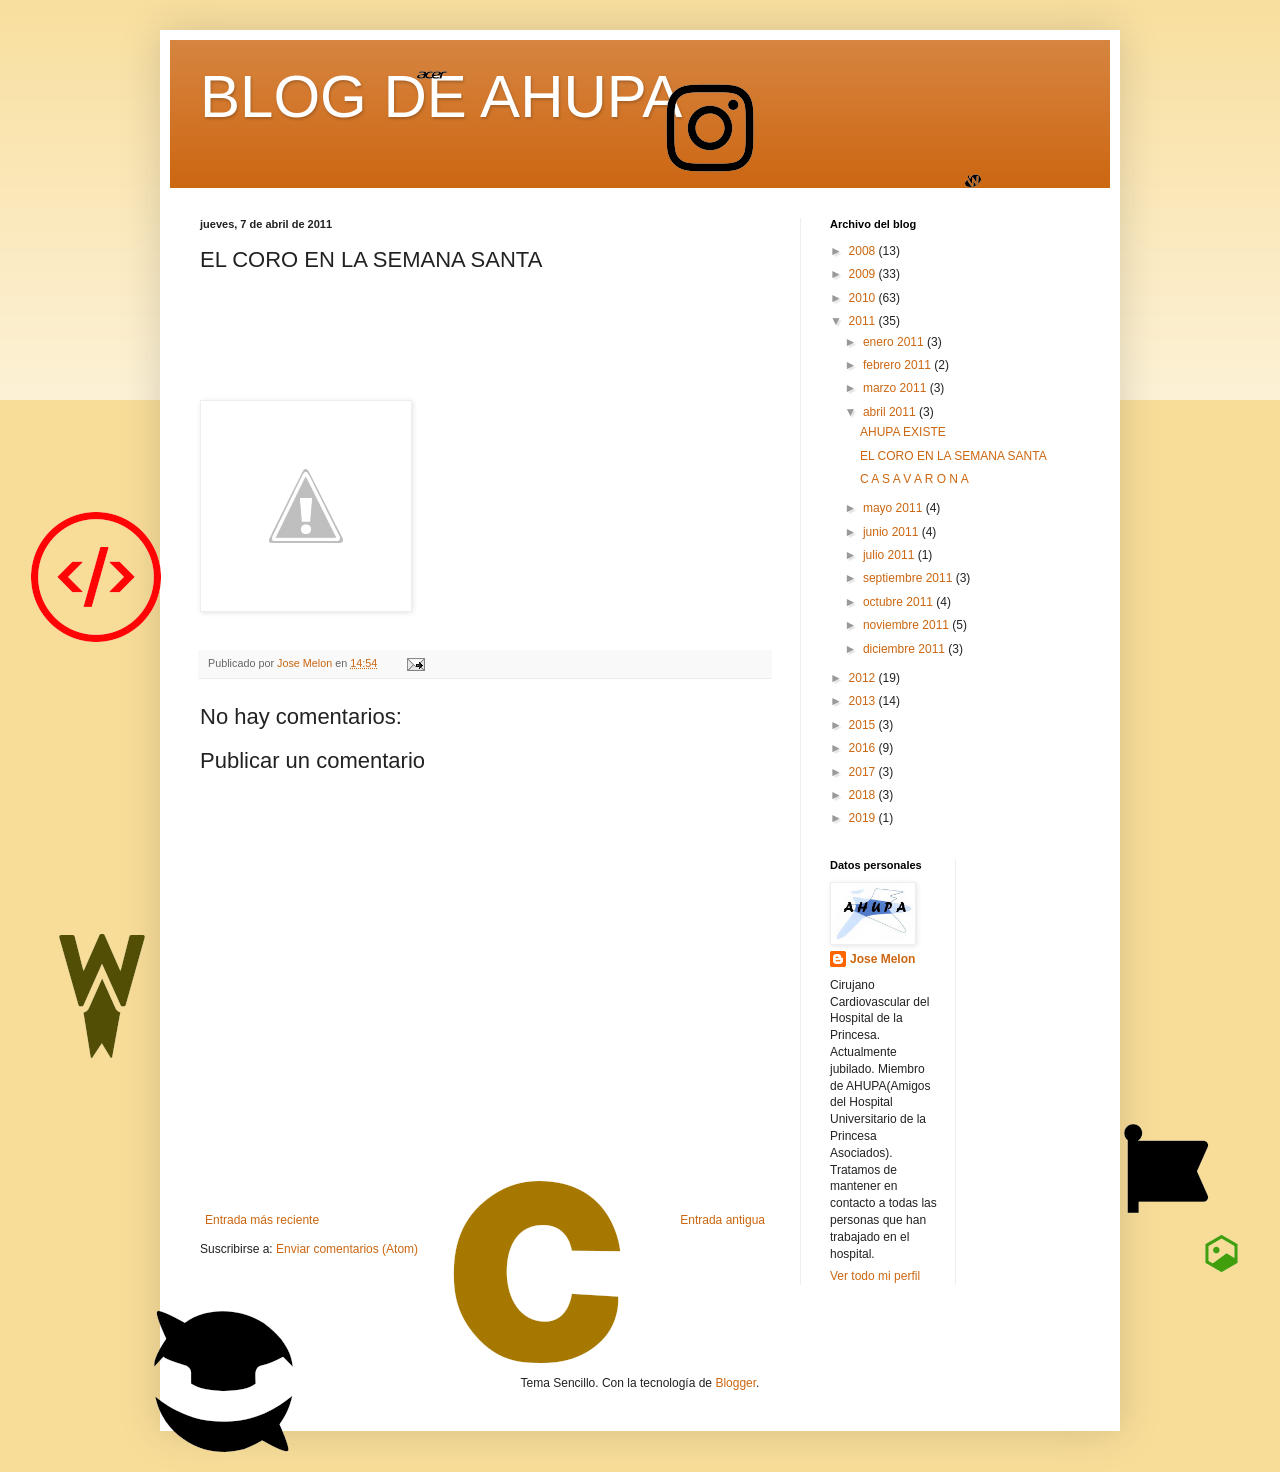  What do you see at coordinates (102, 996) in the screenshot?
I see `WP Rocket plugin logo` at bounding box center [102, 996].